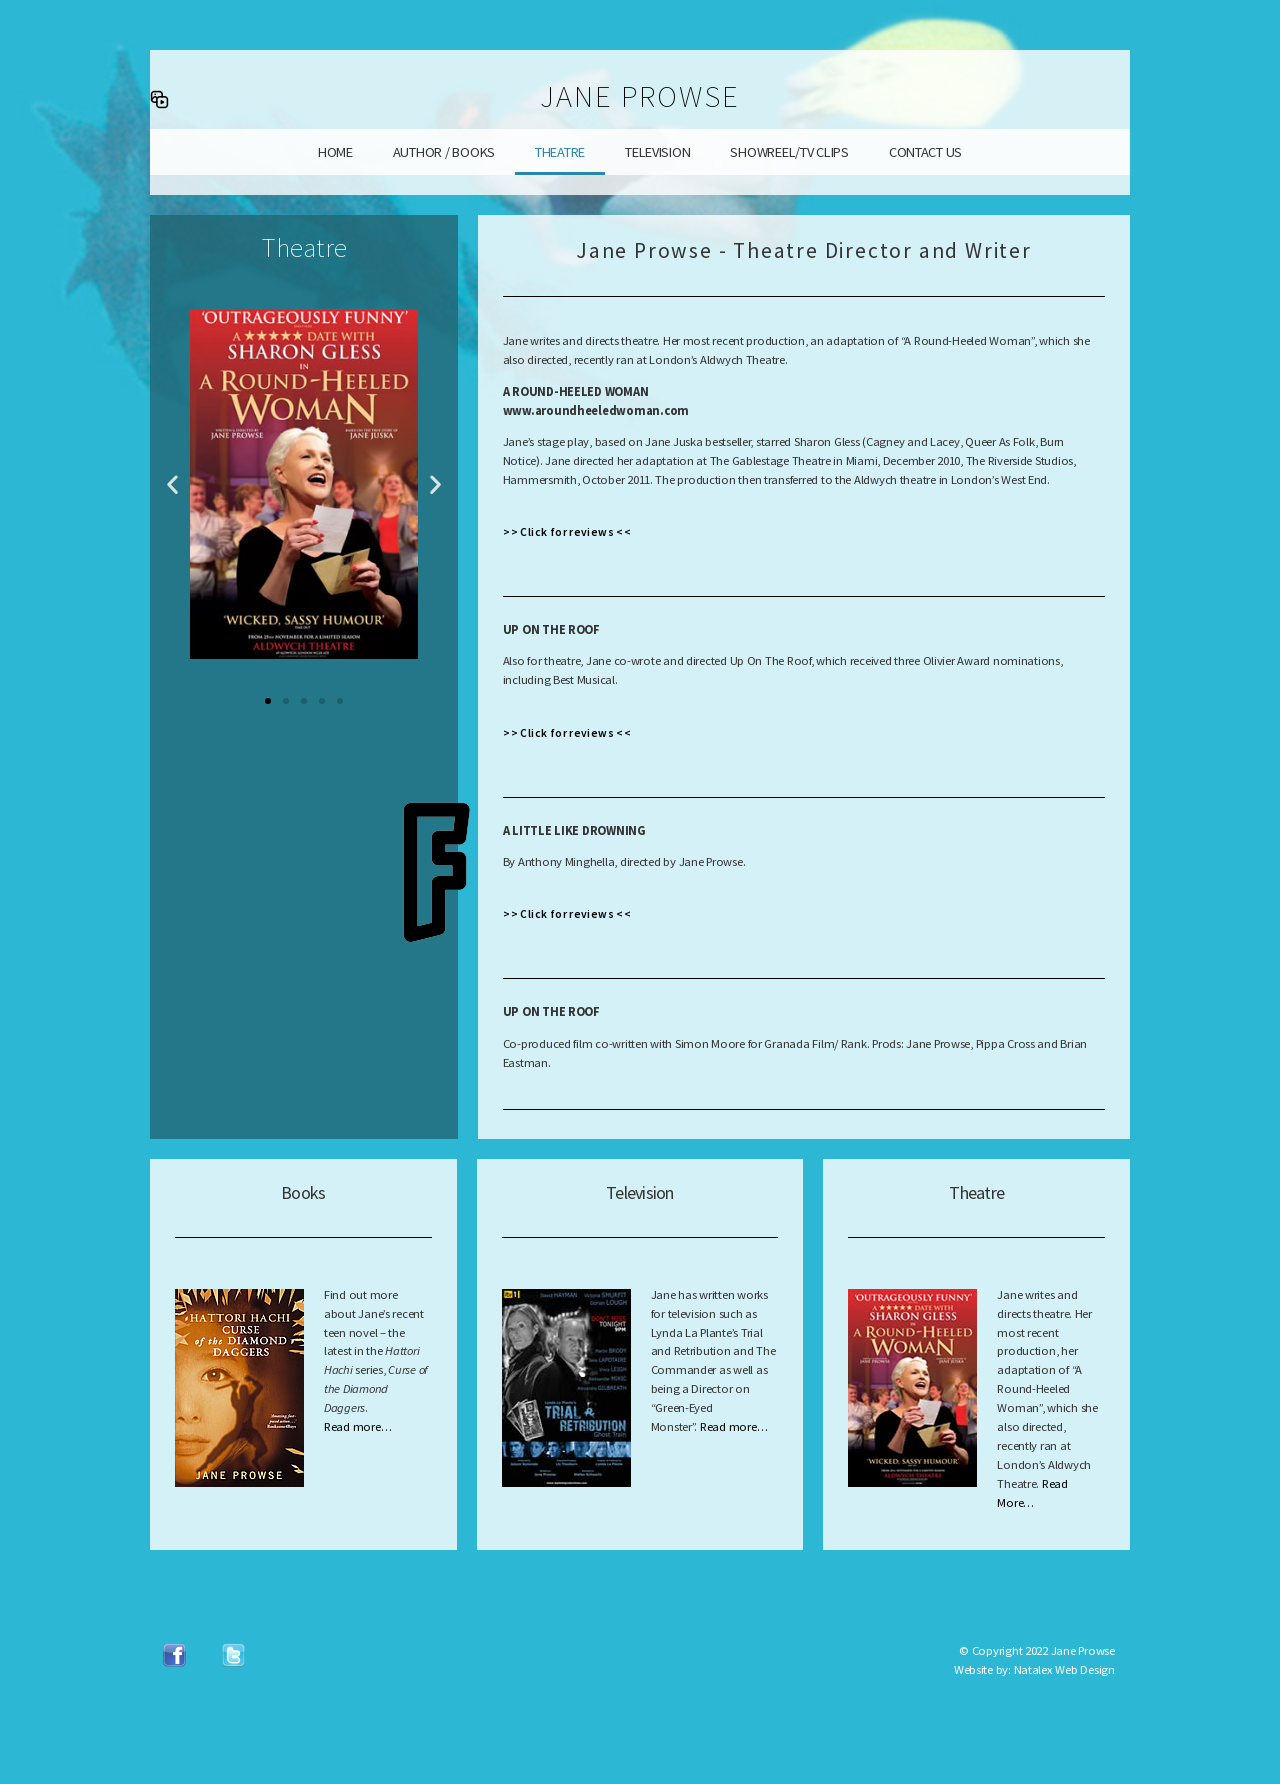 The image size is (1280, 1784). What do you see at coordinates (159, 99) in the screenshot?
I see `toggle between photo and video mode` at bounding box center [159, 99].